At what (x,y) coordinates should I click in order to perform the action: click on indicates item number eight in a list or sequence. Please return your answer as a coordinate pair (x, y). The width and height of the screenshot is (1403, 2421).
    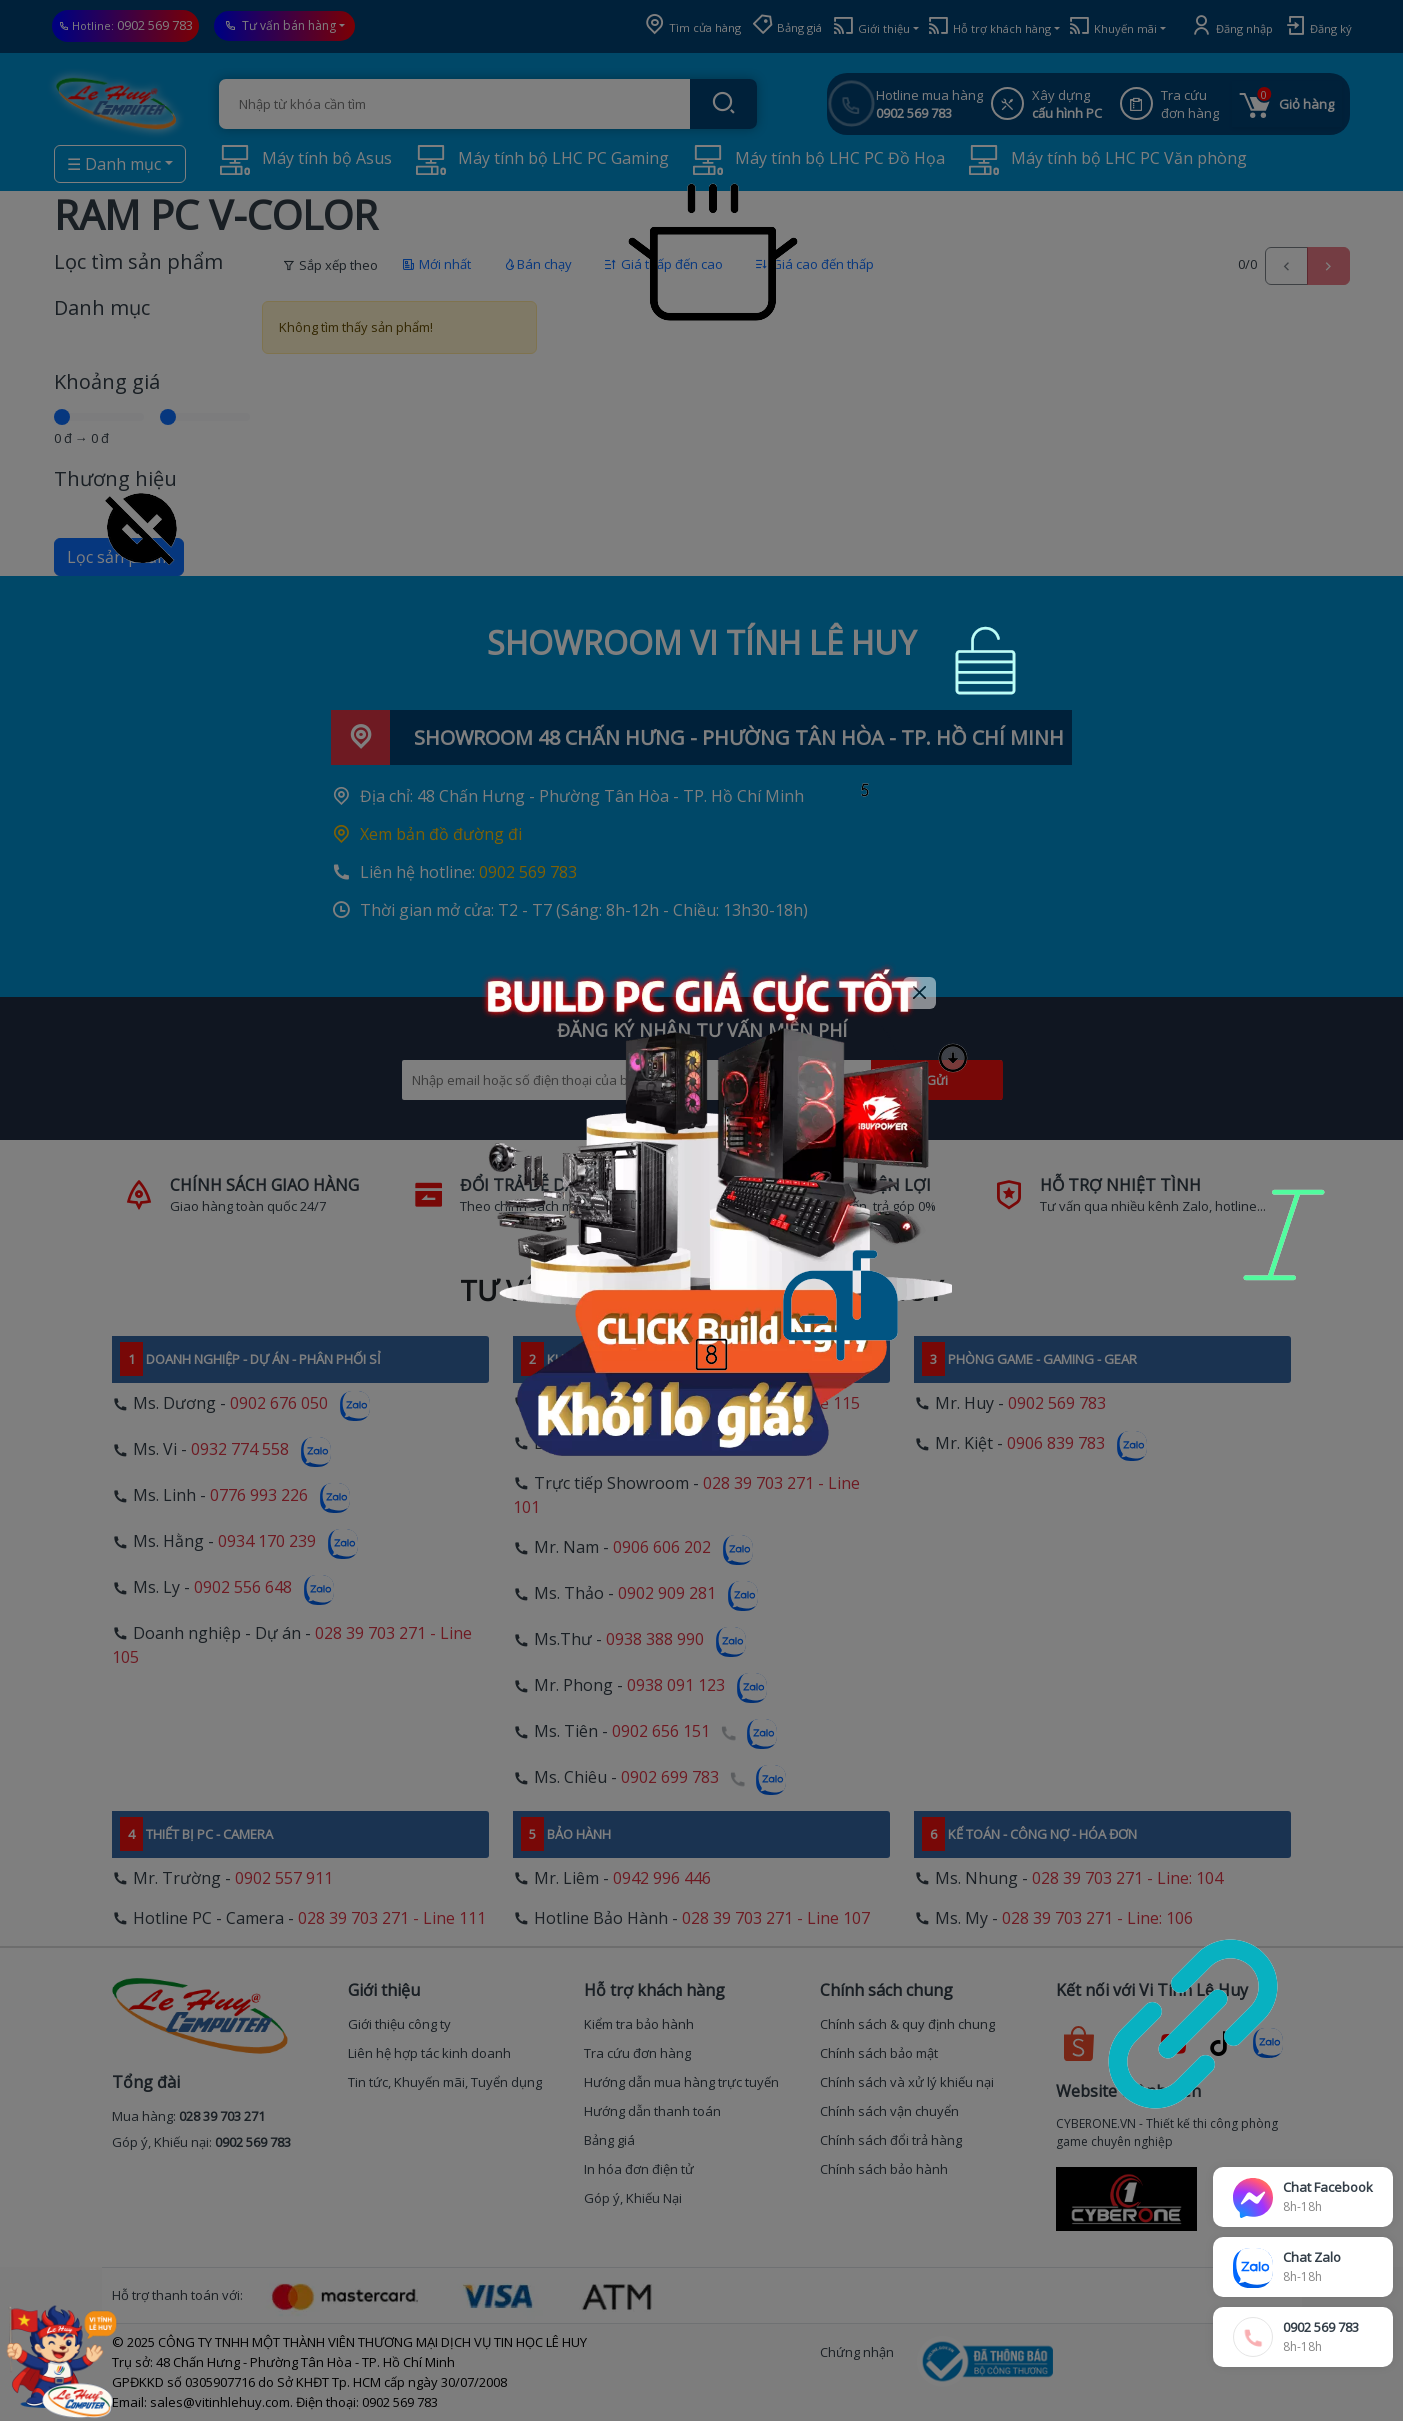
    Looking at the image, I should click on (711, 1354).